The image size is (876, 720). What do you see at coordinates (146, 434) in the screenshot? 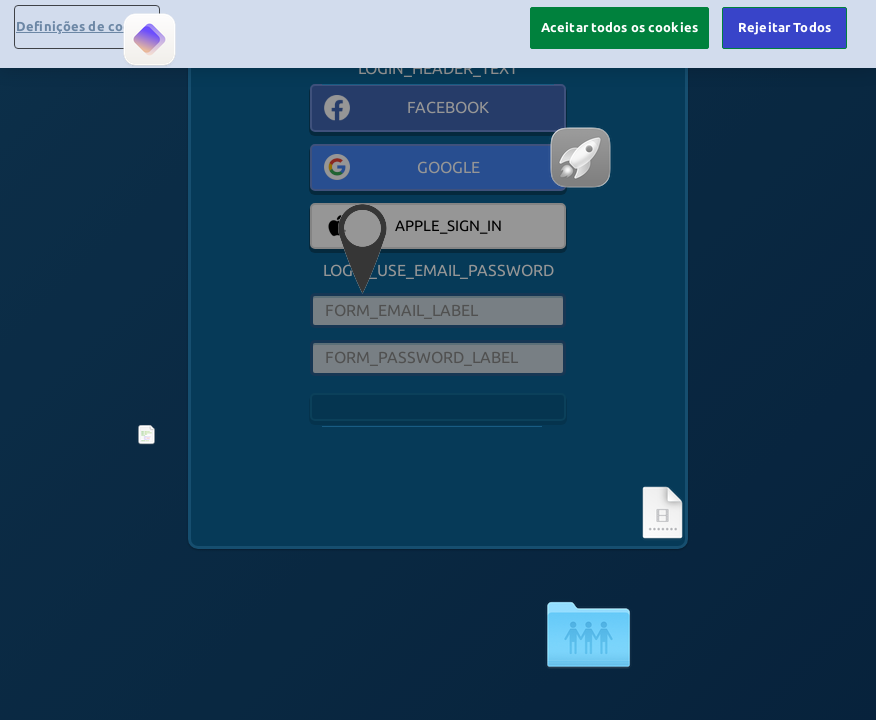
I see `cobol source code file` at bounding box center [146, 434].